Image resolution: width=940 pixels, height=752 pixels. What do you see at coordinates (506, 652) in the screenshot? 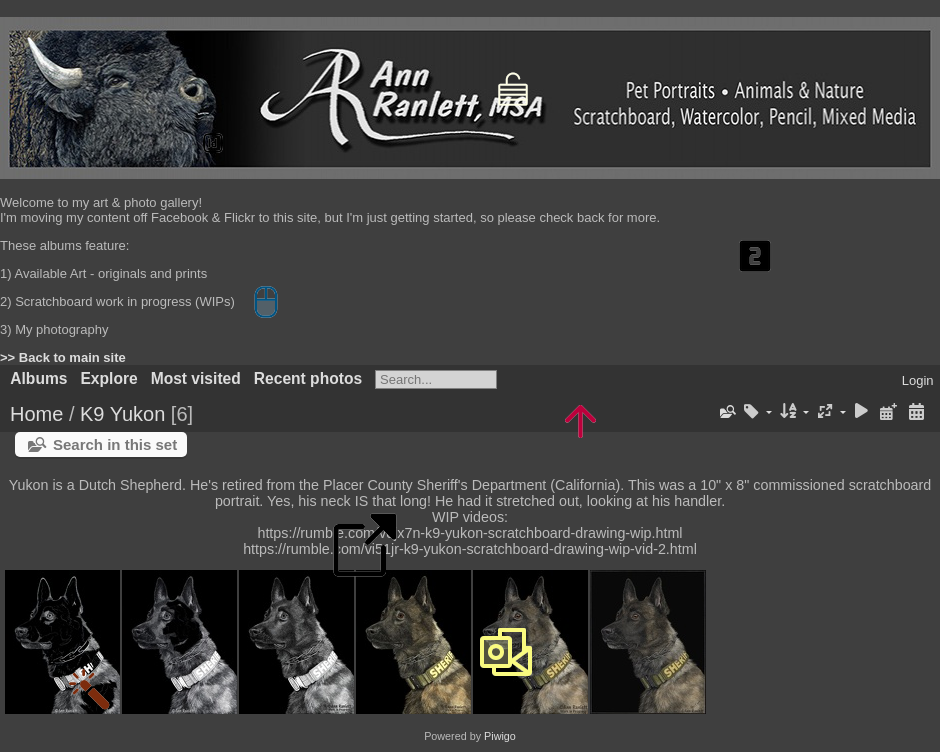
I see `open microsoft outlook email app` at bounding box center [506, 652].